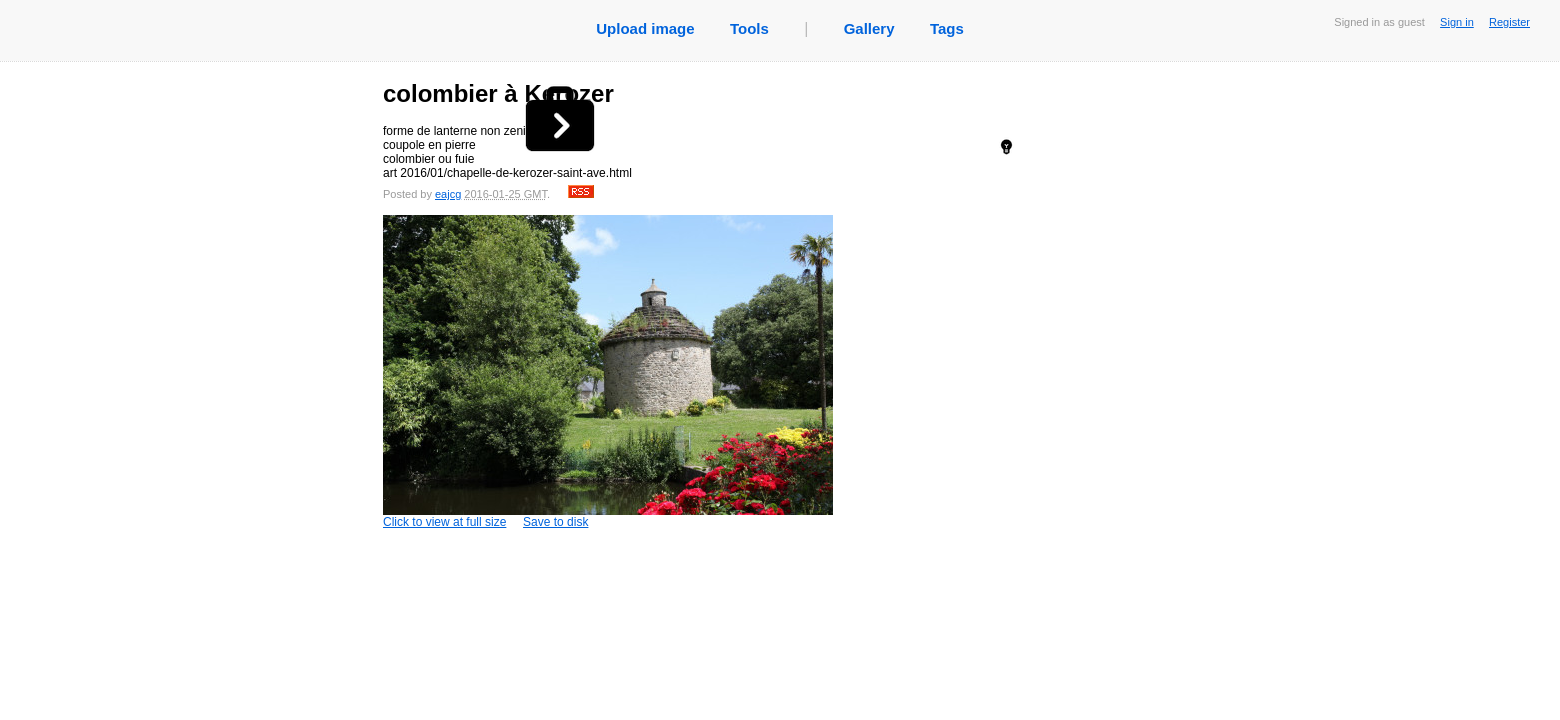 The height and width of the screenshot is (720, 1560). What do you see at coordinates (1006, 146) in the screenshot?
I see `access tips or ideas` at bounding box center [1006, 146].